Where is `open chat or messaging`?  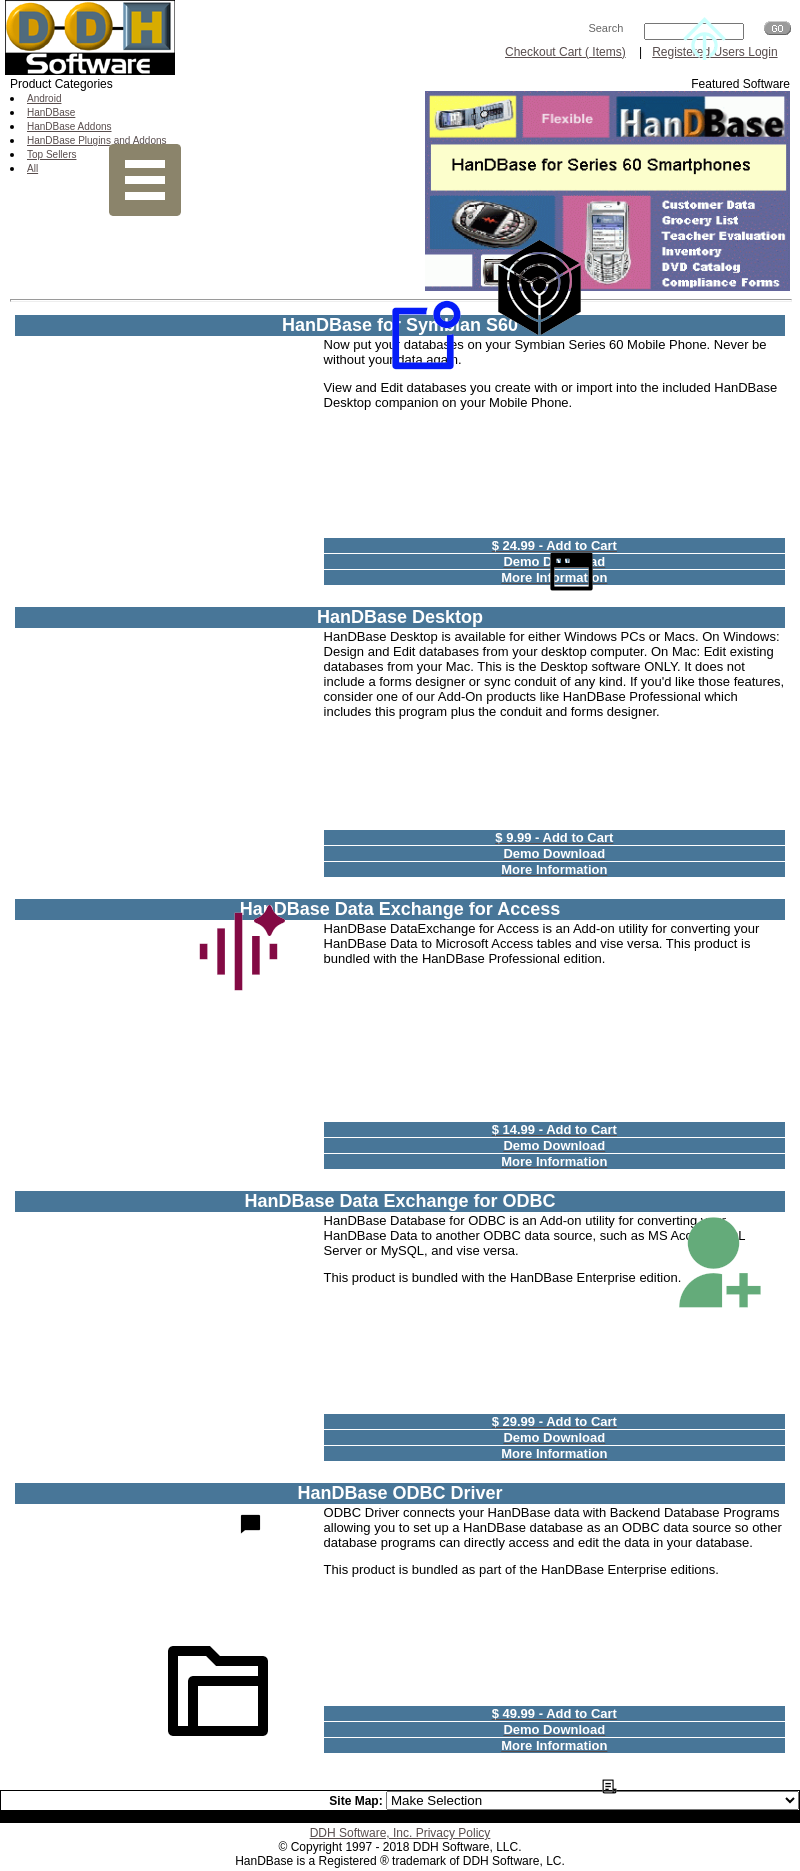 open chat or messaging is located at coordinates (250, 1523).